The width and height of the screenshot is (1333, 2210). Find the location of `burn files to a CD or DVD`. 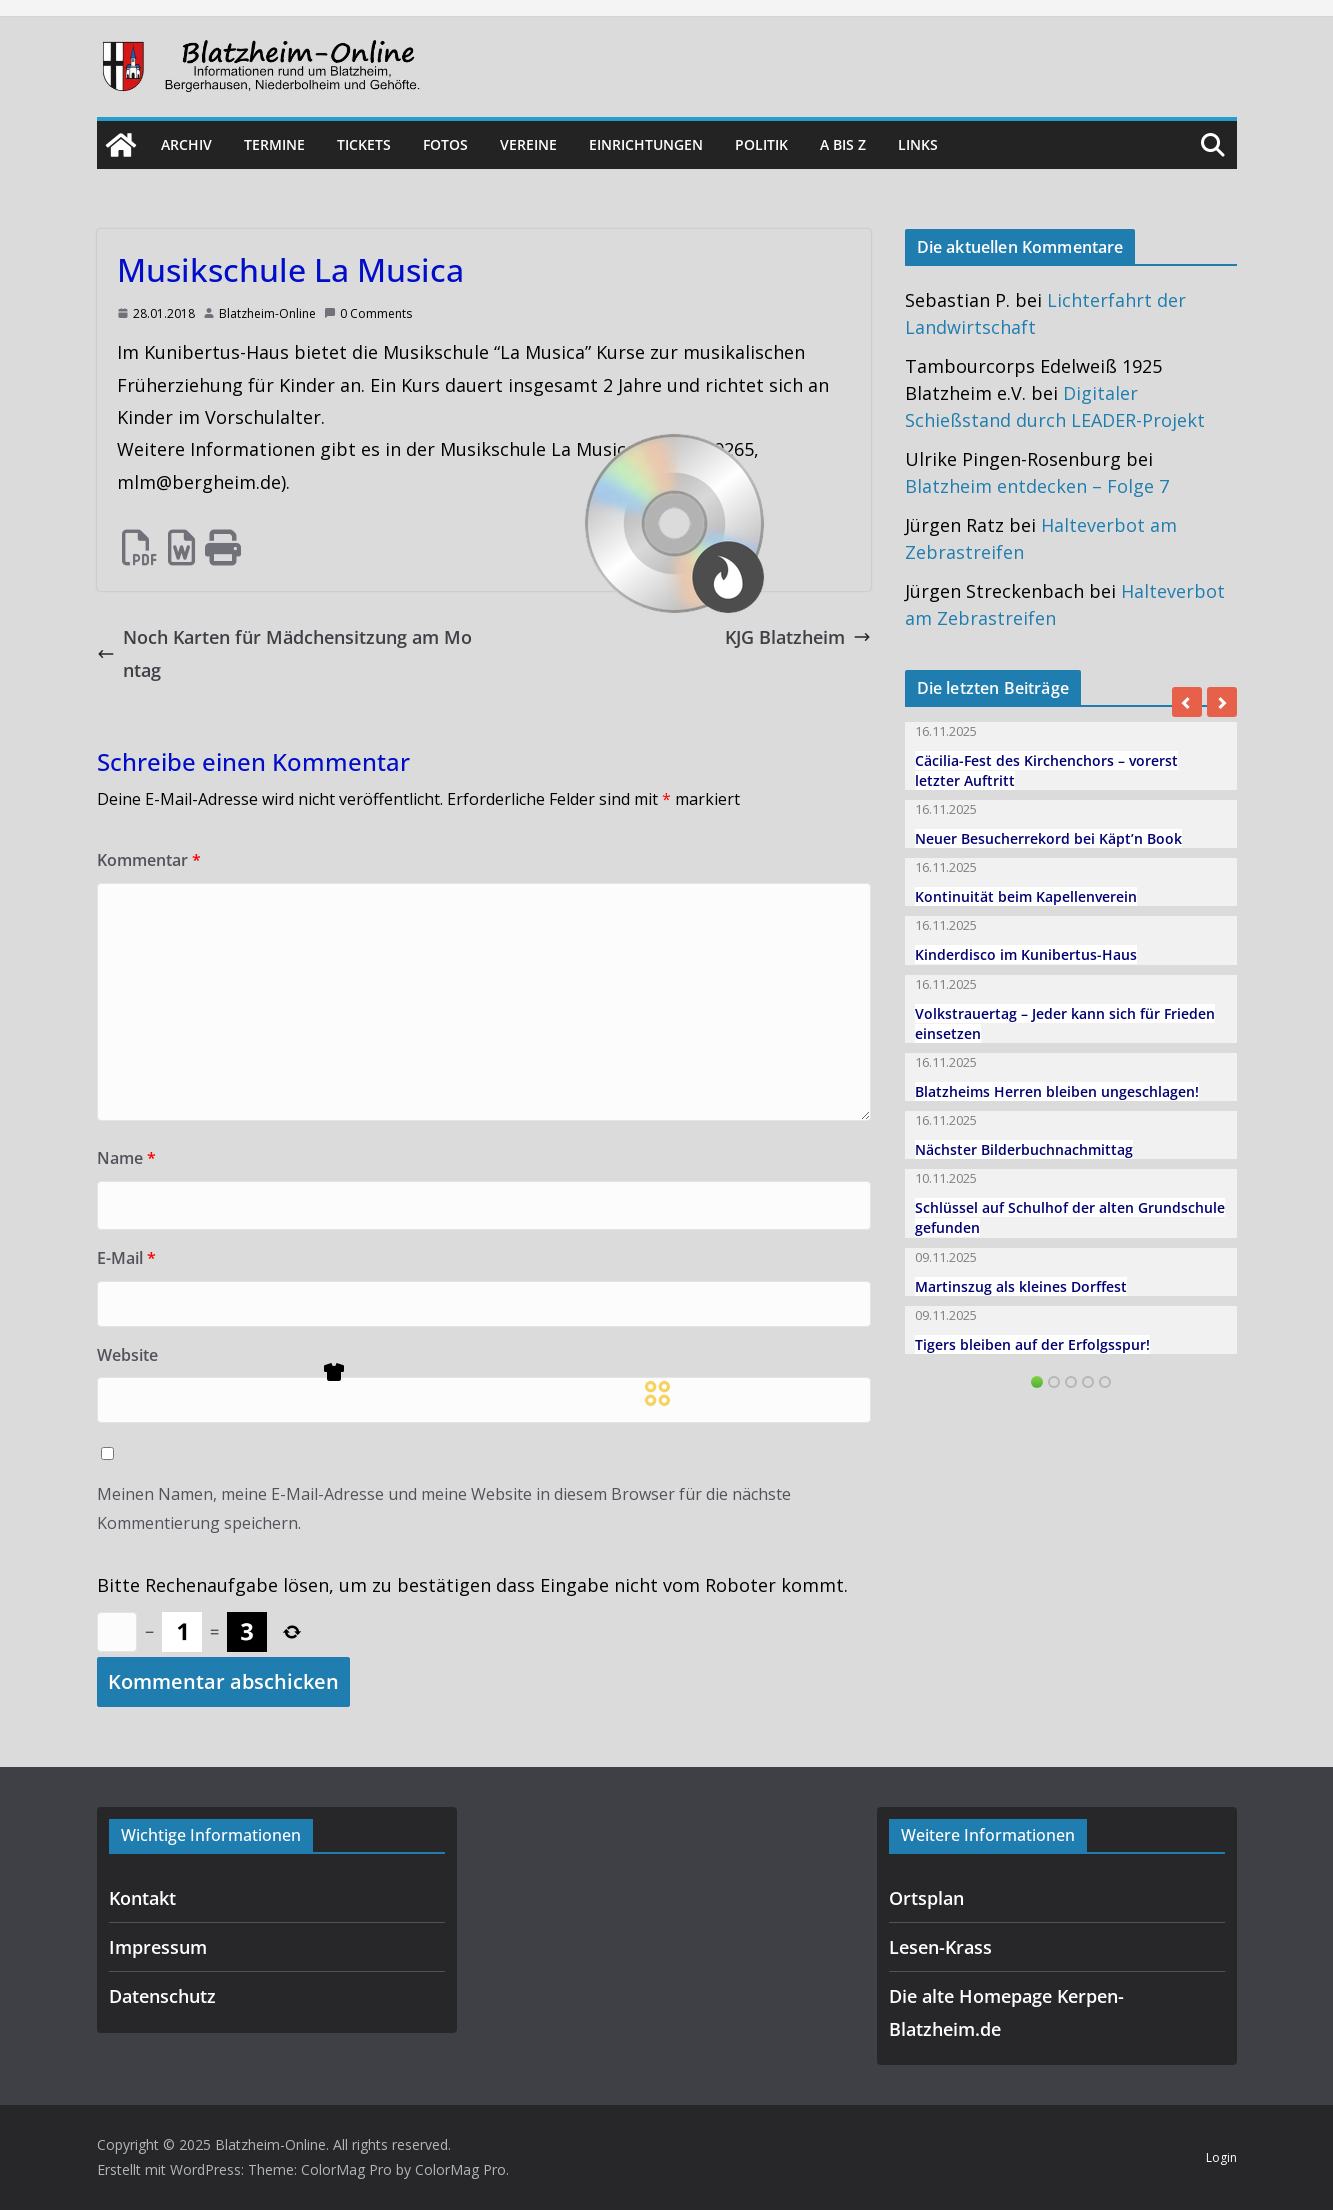

burn files to a CD or DVD is located at coordinates (674, 523).